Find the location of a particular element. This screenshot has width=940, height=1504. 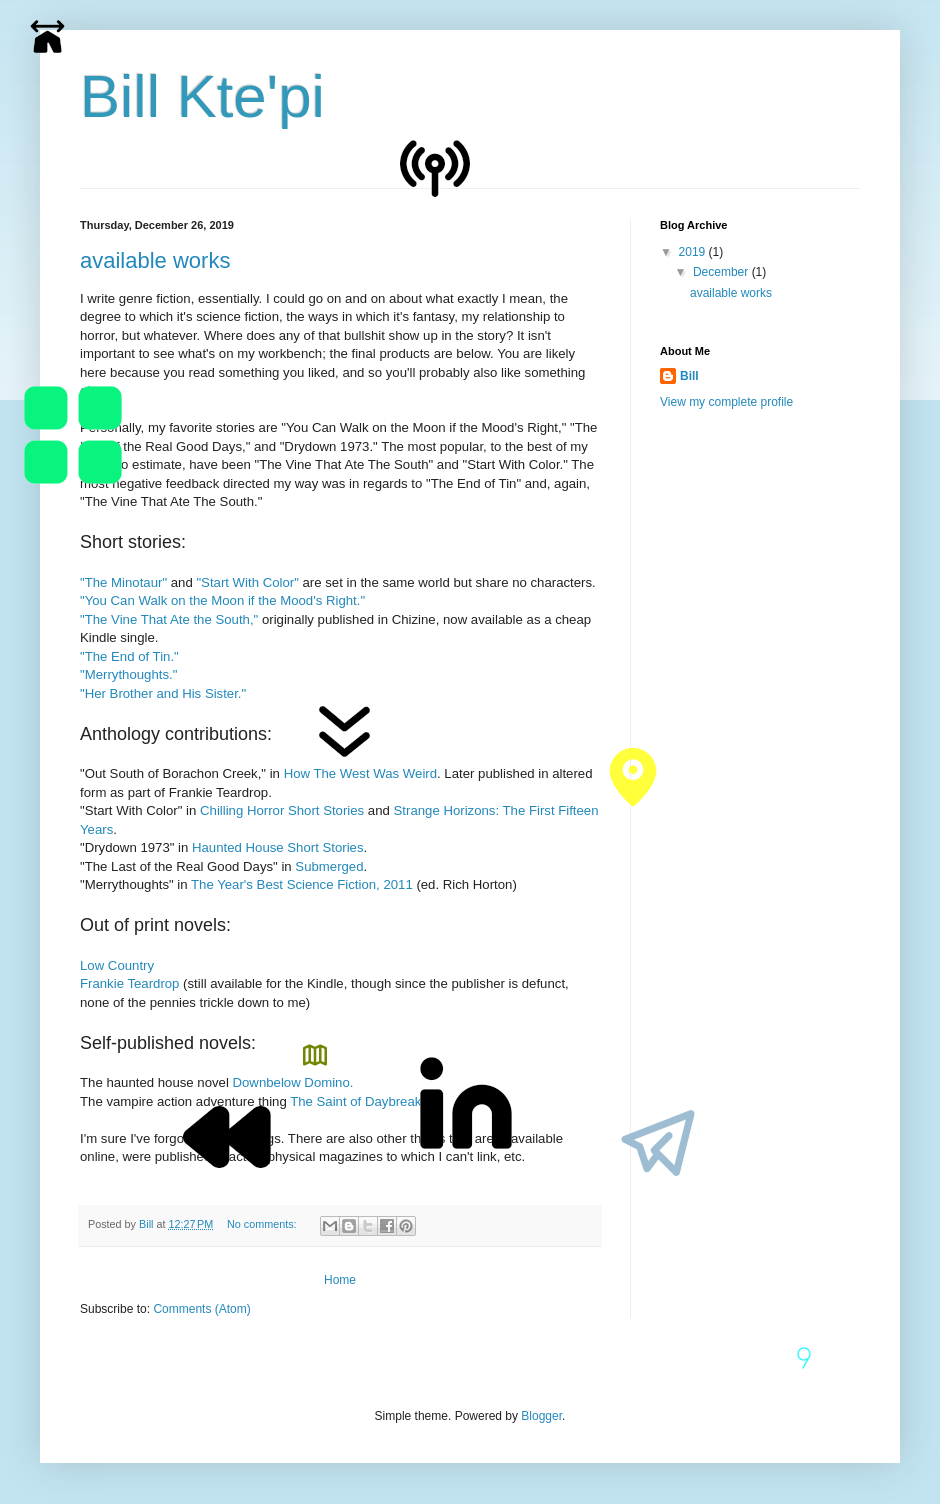

rewind or skip backward in media playback is located at coordinates (232, 1137).